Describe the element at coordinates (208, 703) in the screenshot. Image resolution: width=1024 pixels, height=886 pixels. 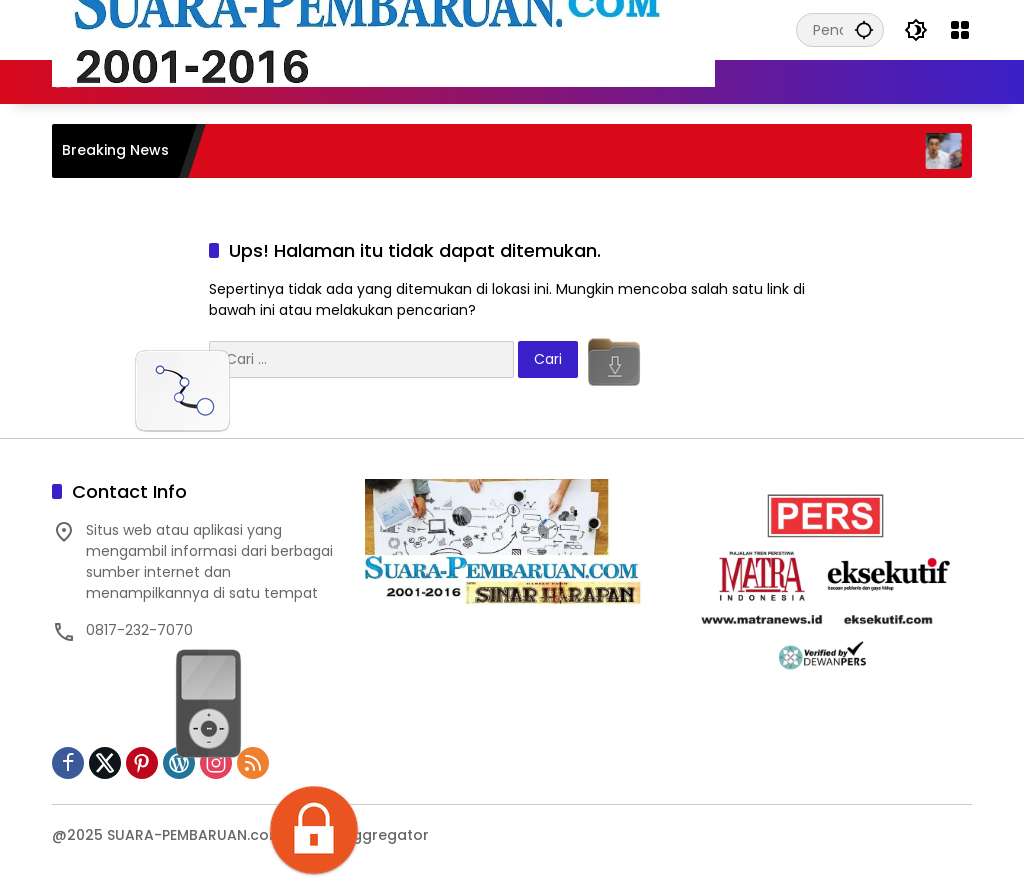
I see `indicates a connected multimedia player device` at that location.